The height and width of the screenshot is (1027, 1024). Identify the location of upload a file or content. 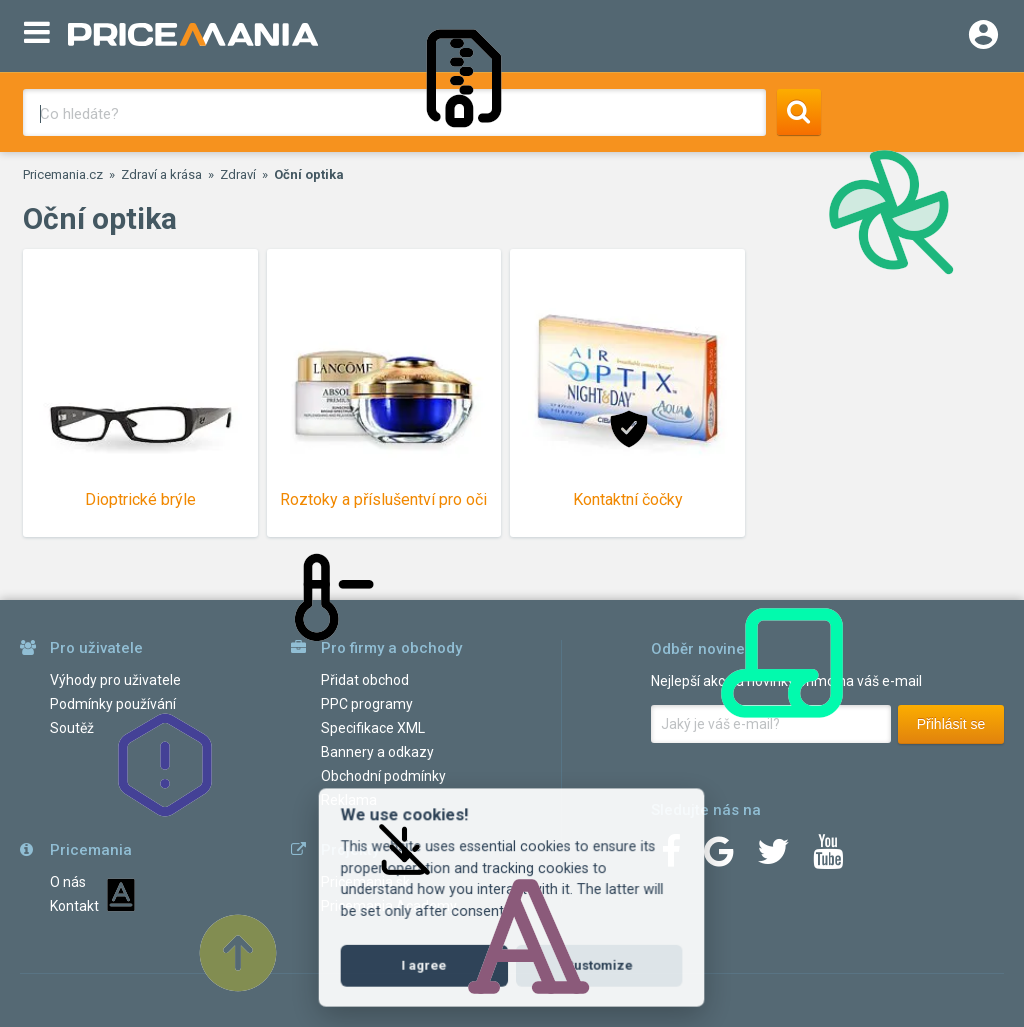
(238, 953).